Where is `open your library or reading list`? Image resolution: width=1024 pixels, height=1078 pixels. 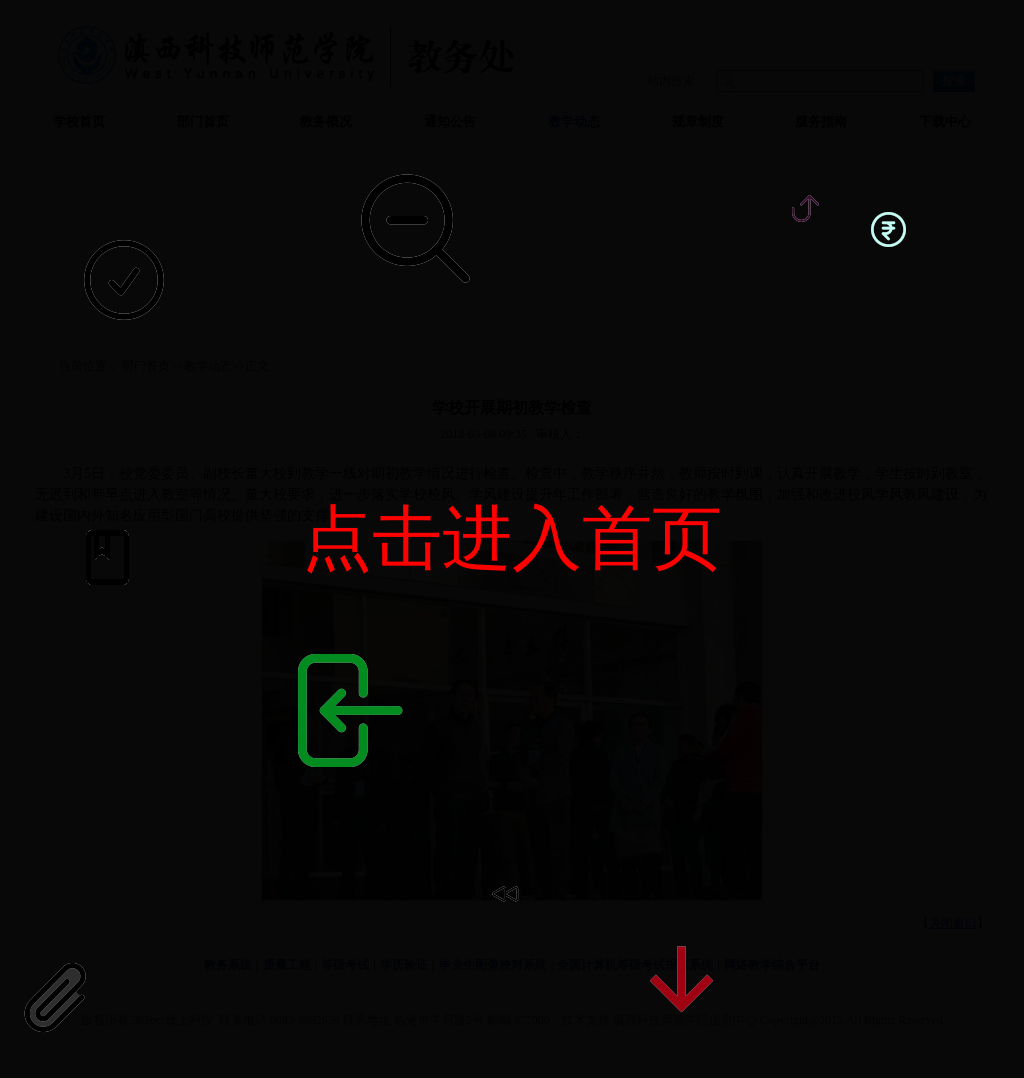 open your library or reading list is located at coordinates (107, 557).